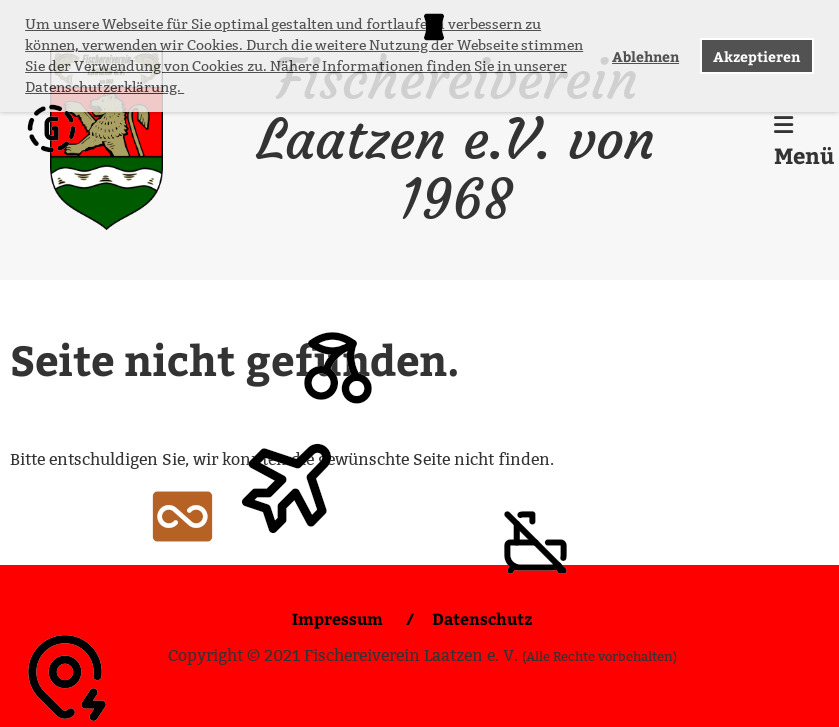 The width and height of the screenshot is (839, 727). What do you see at coordinates (182, 516) in the screenshot?
I see `indicates unlimited or infinite capacity` at bounding box center [182, 516].